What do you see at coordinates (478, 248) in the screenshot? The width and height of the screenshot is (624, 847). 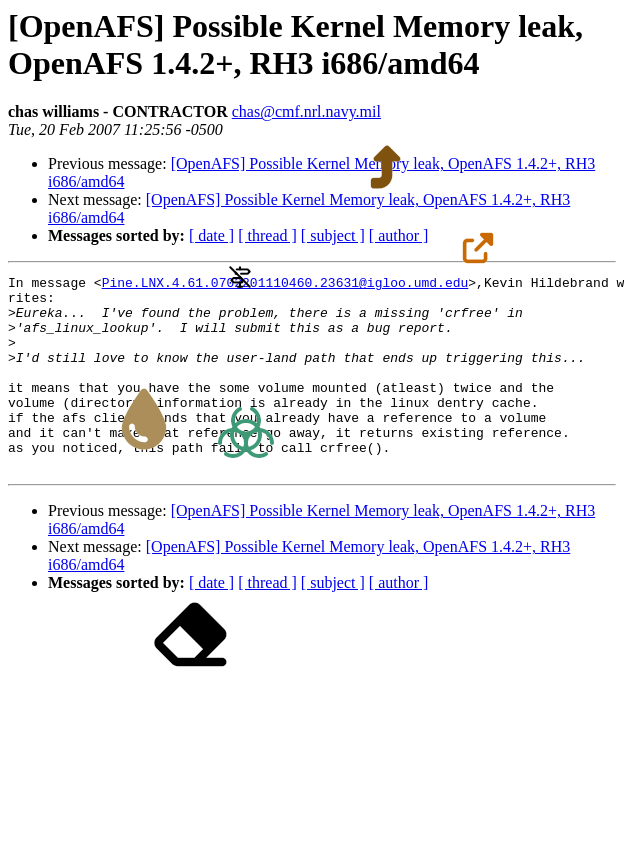 I see `open link in a new tab or window` at bounding box center [478, 248].